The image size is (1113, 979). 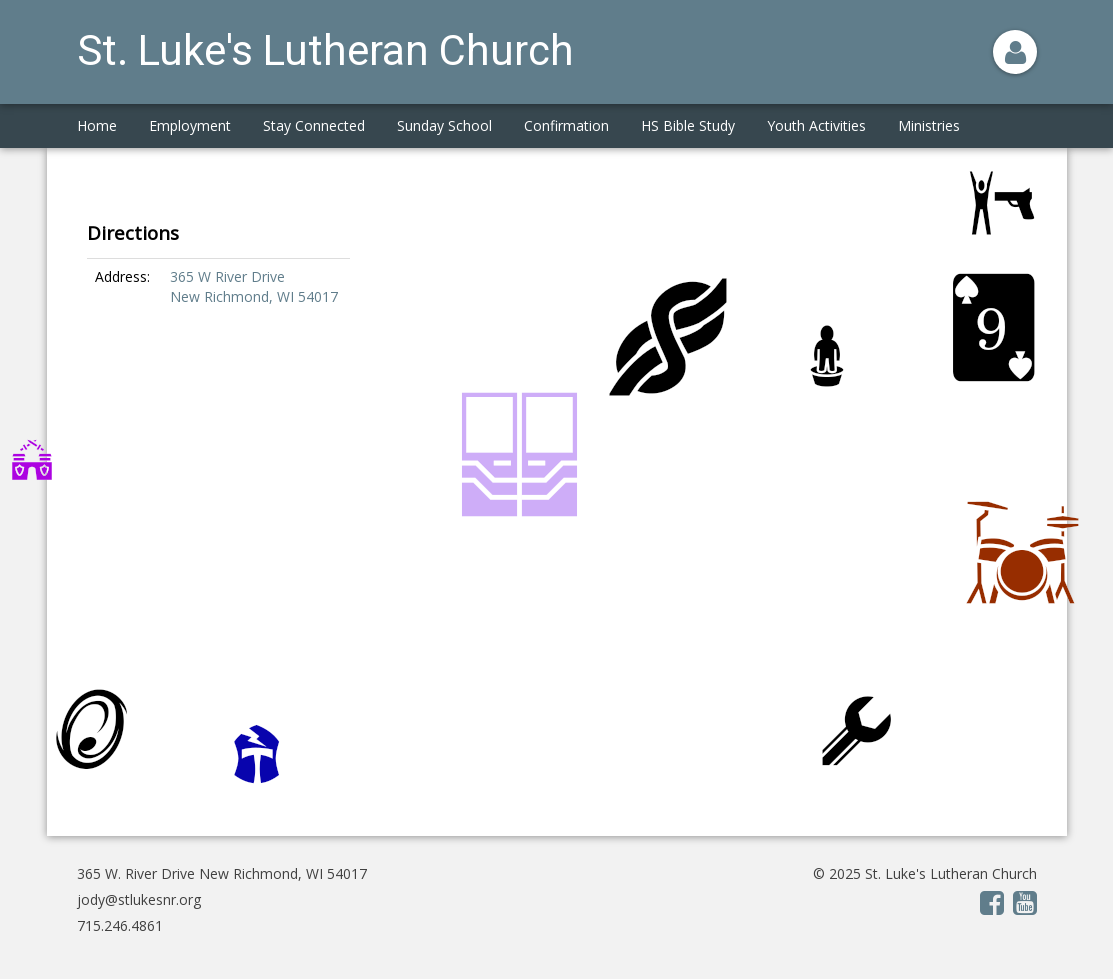 What do you see at coordinates (91, 729) in the screenshot?
I see `access a portal or gateway feature` at bounding box center [91, 729].